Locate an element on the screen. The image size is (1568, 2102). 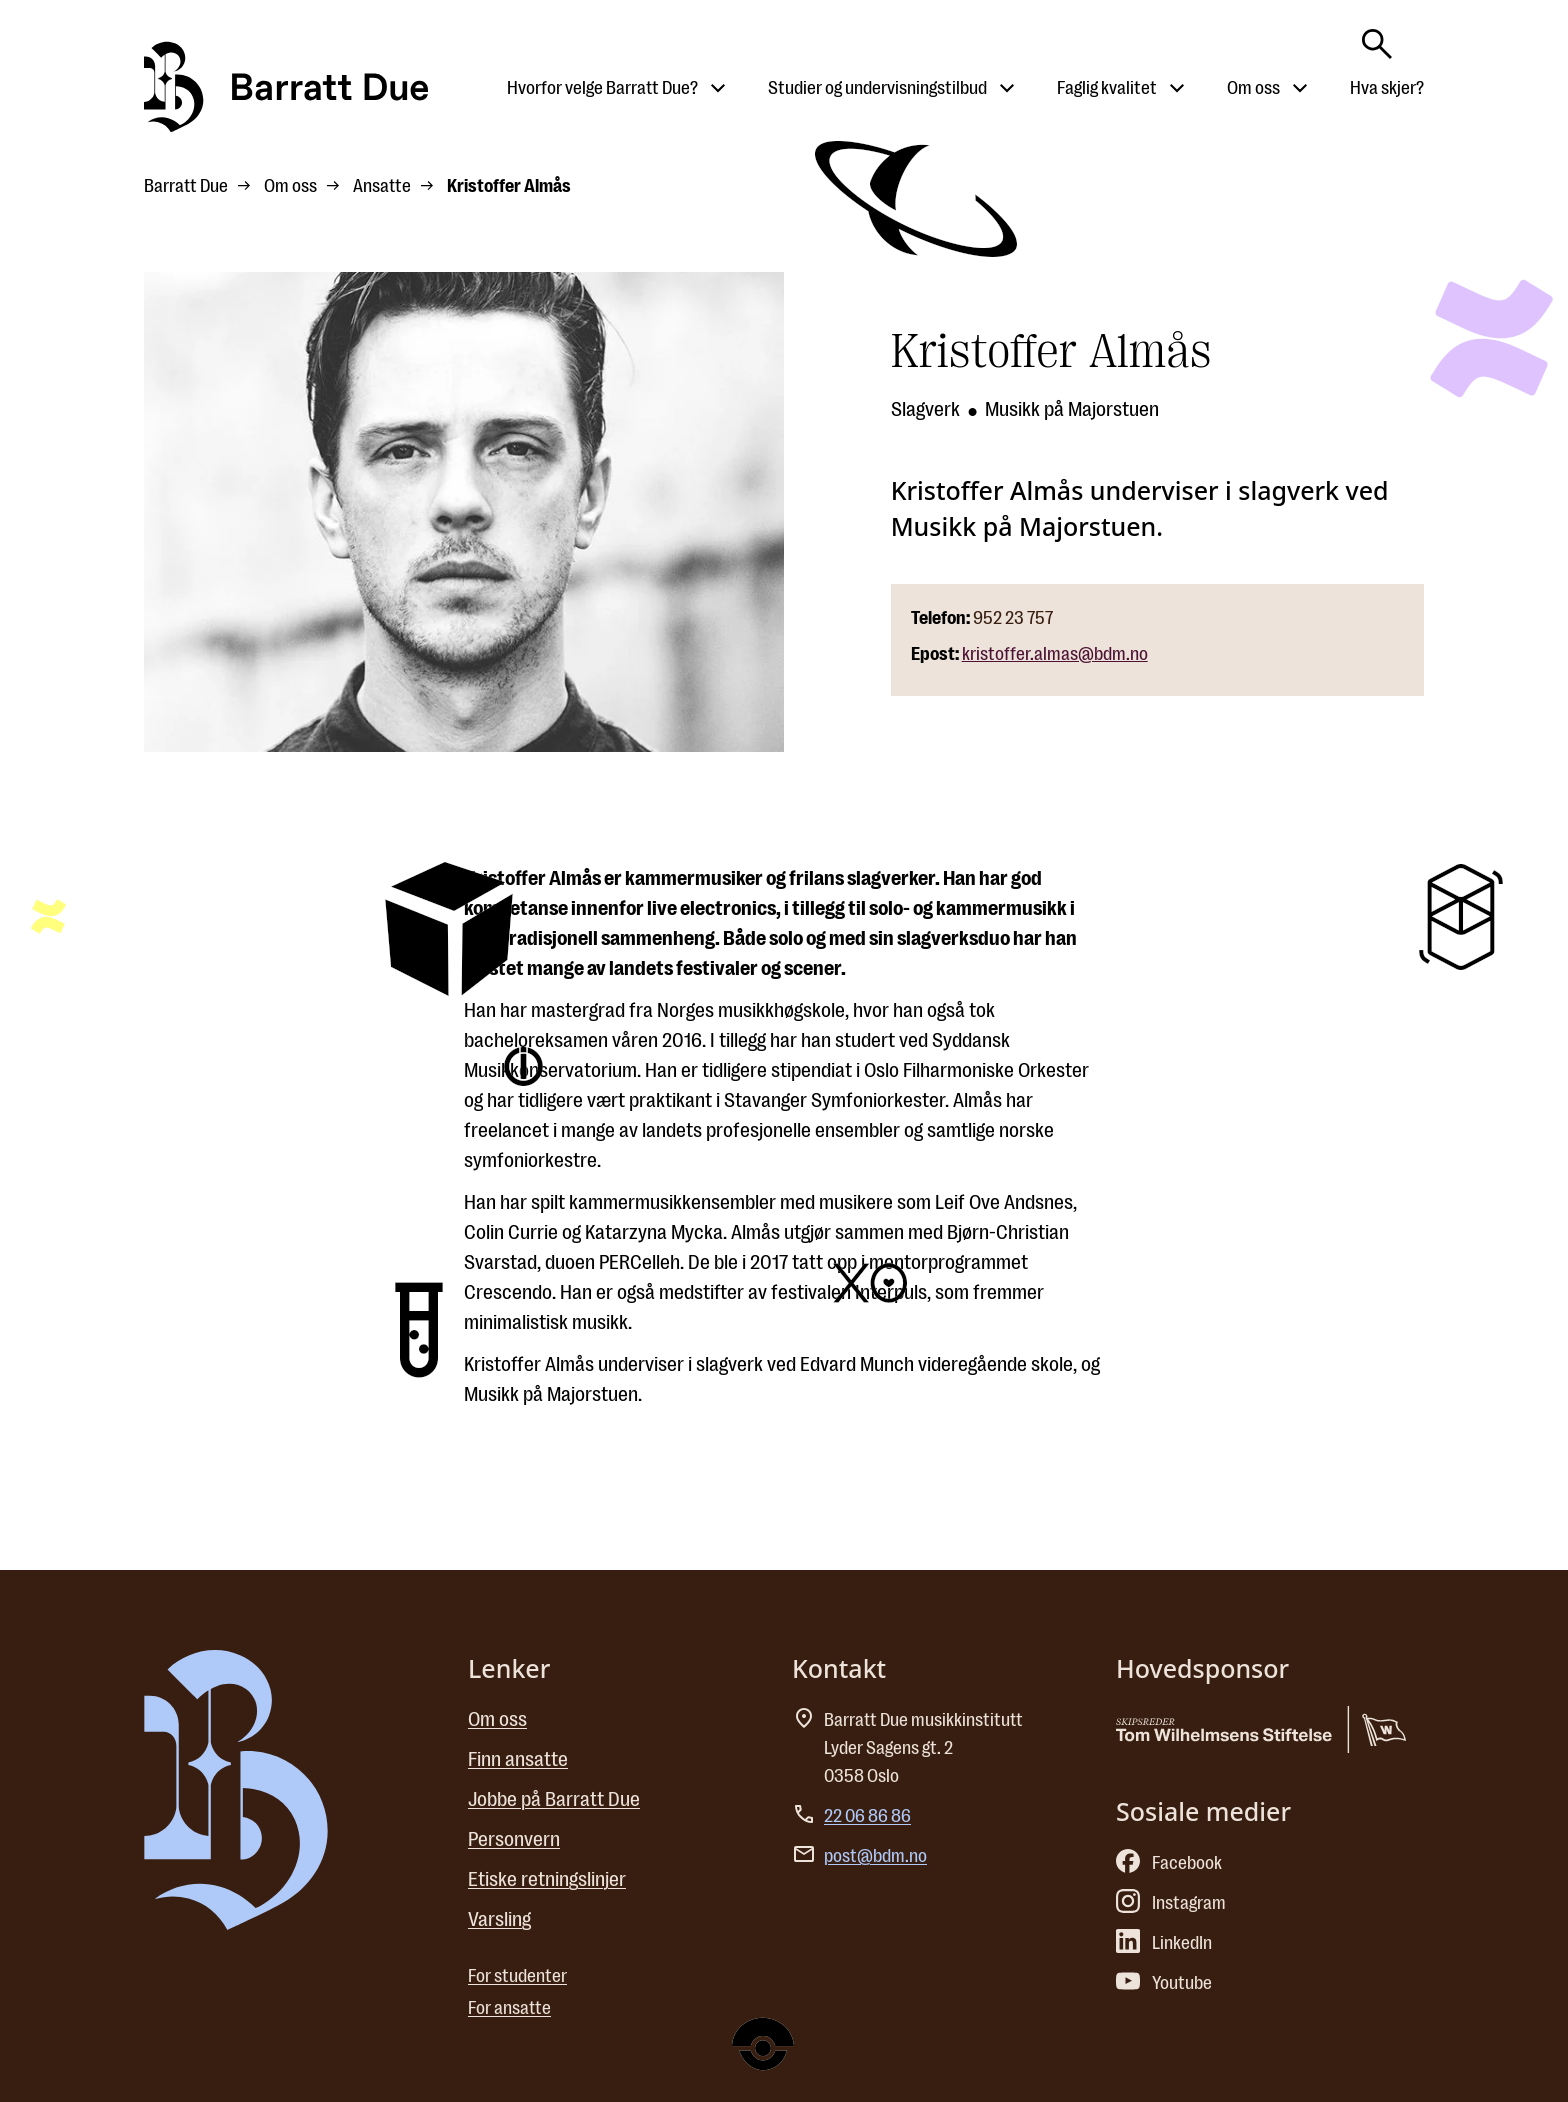
xo brand logo is located at coordinates (870, 1283).